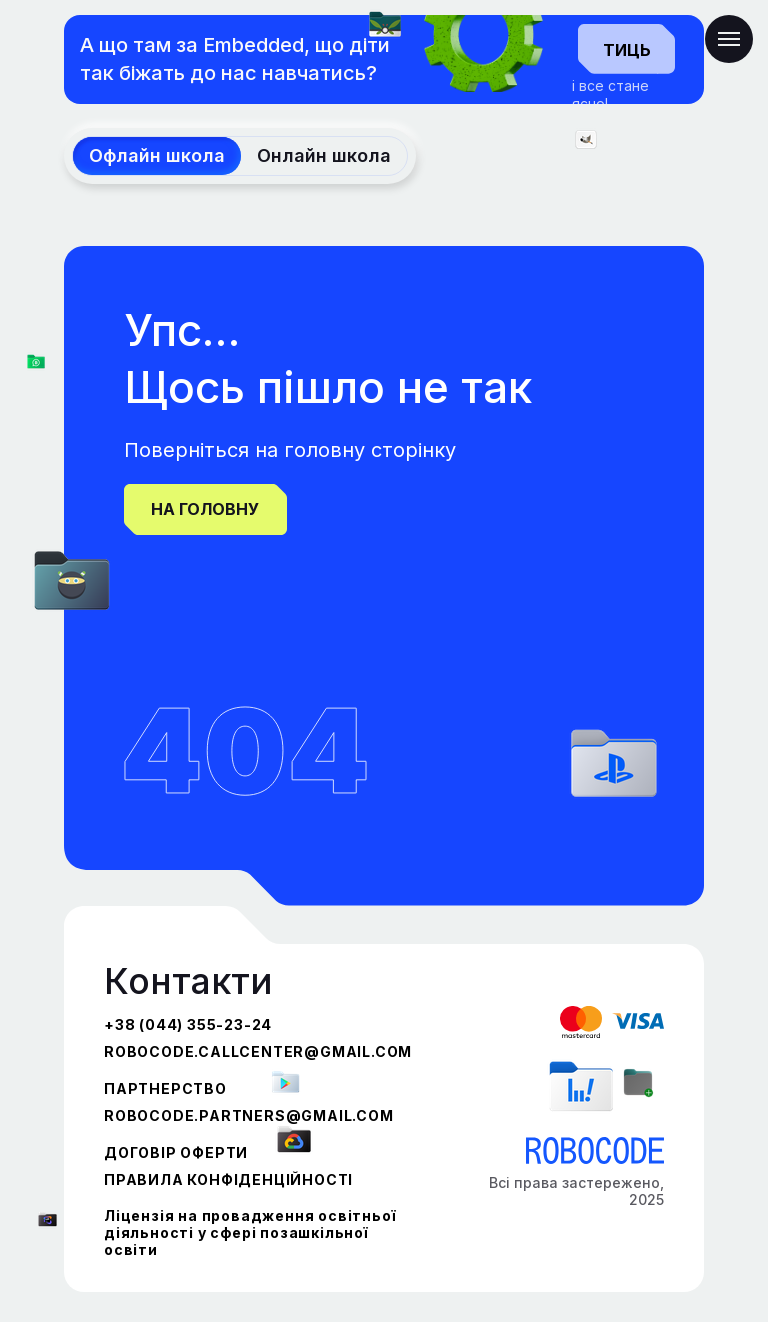  I want to click on open ninja download manager folder, so click(71, 582).